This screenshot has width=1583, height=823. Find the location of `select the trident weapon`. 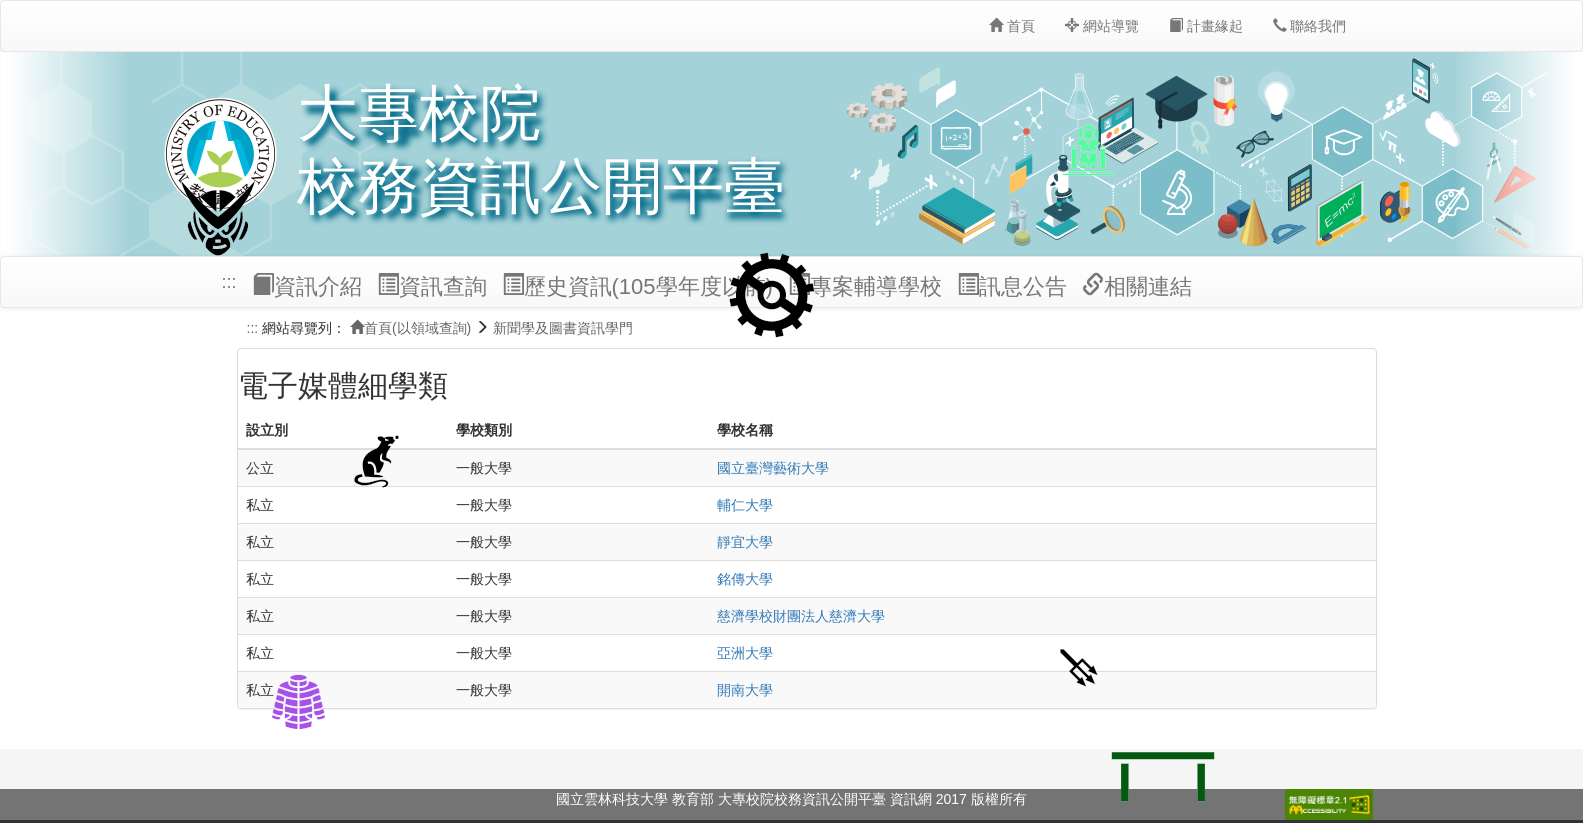

select the trident weapon is located at coordinates (1079, 668).